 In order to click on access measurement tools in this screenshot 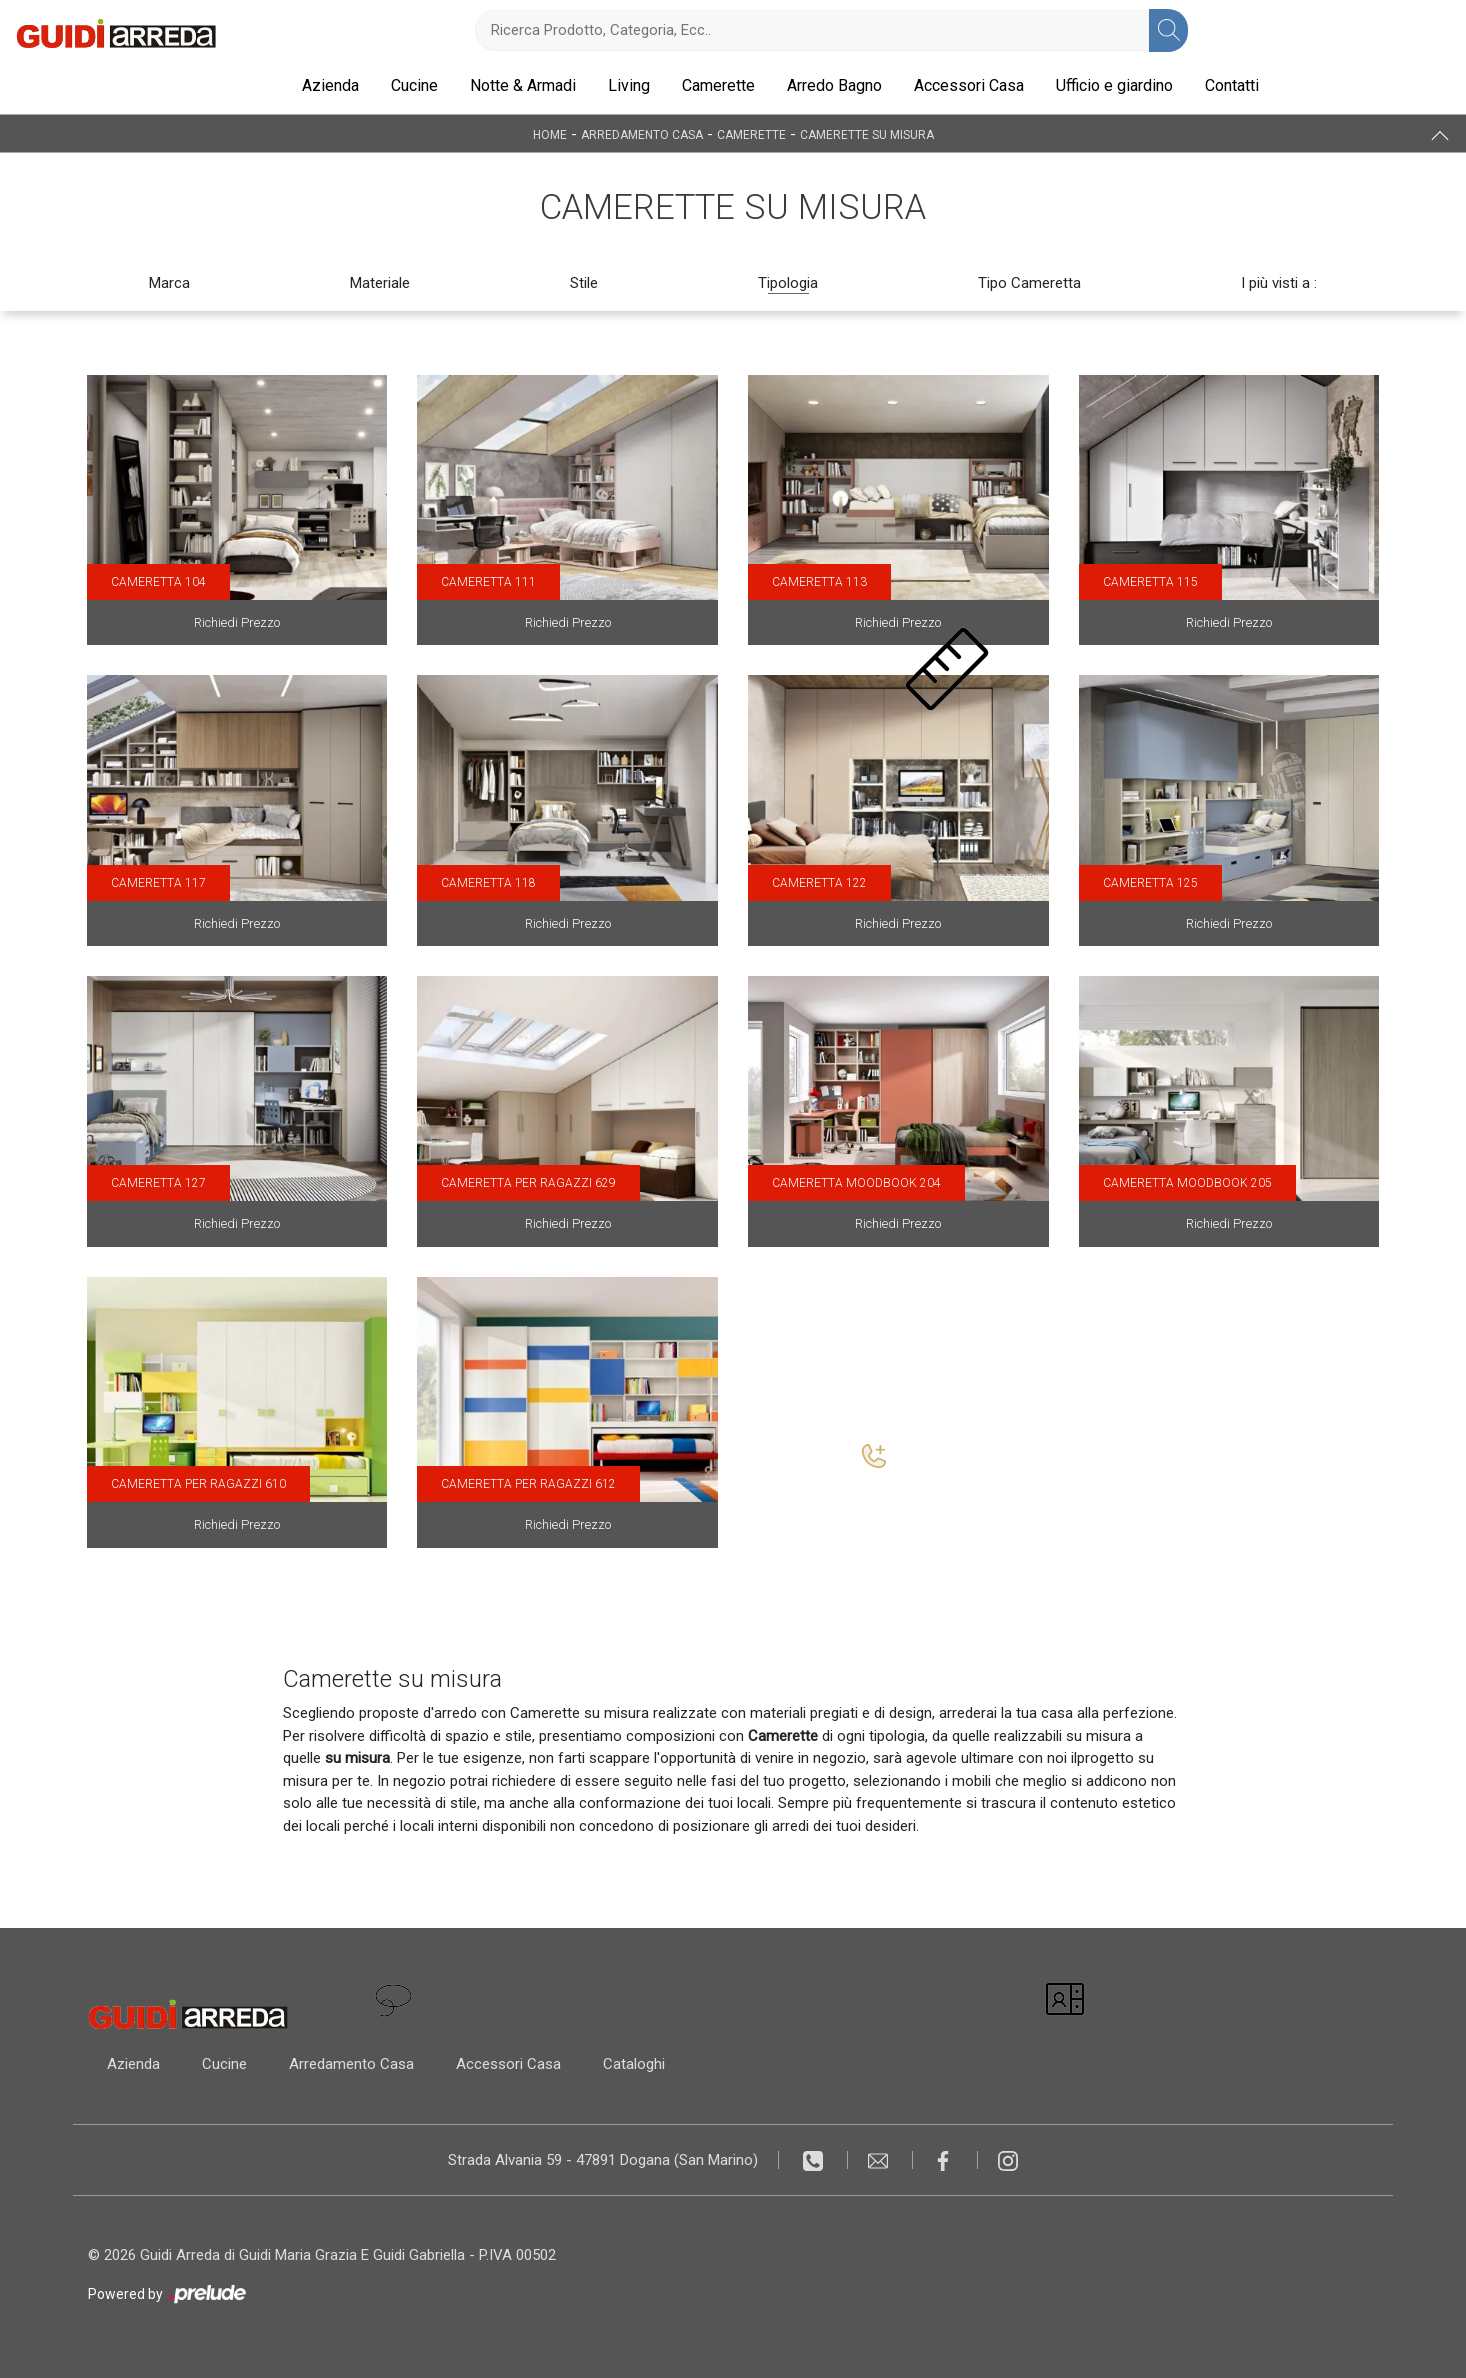, I will do `click(947, 669)`.